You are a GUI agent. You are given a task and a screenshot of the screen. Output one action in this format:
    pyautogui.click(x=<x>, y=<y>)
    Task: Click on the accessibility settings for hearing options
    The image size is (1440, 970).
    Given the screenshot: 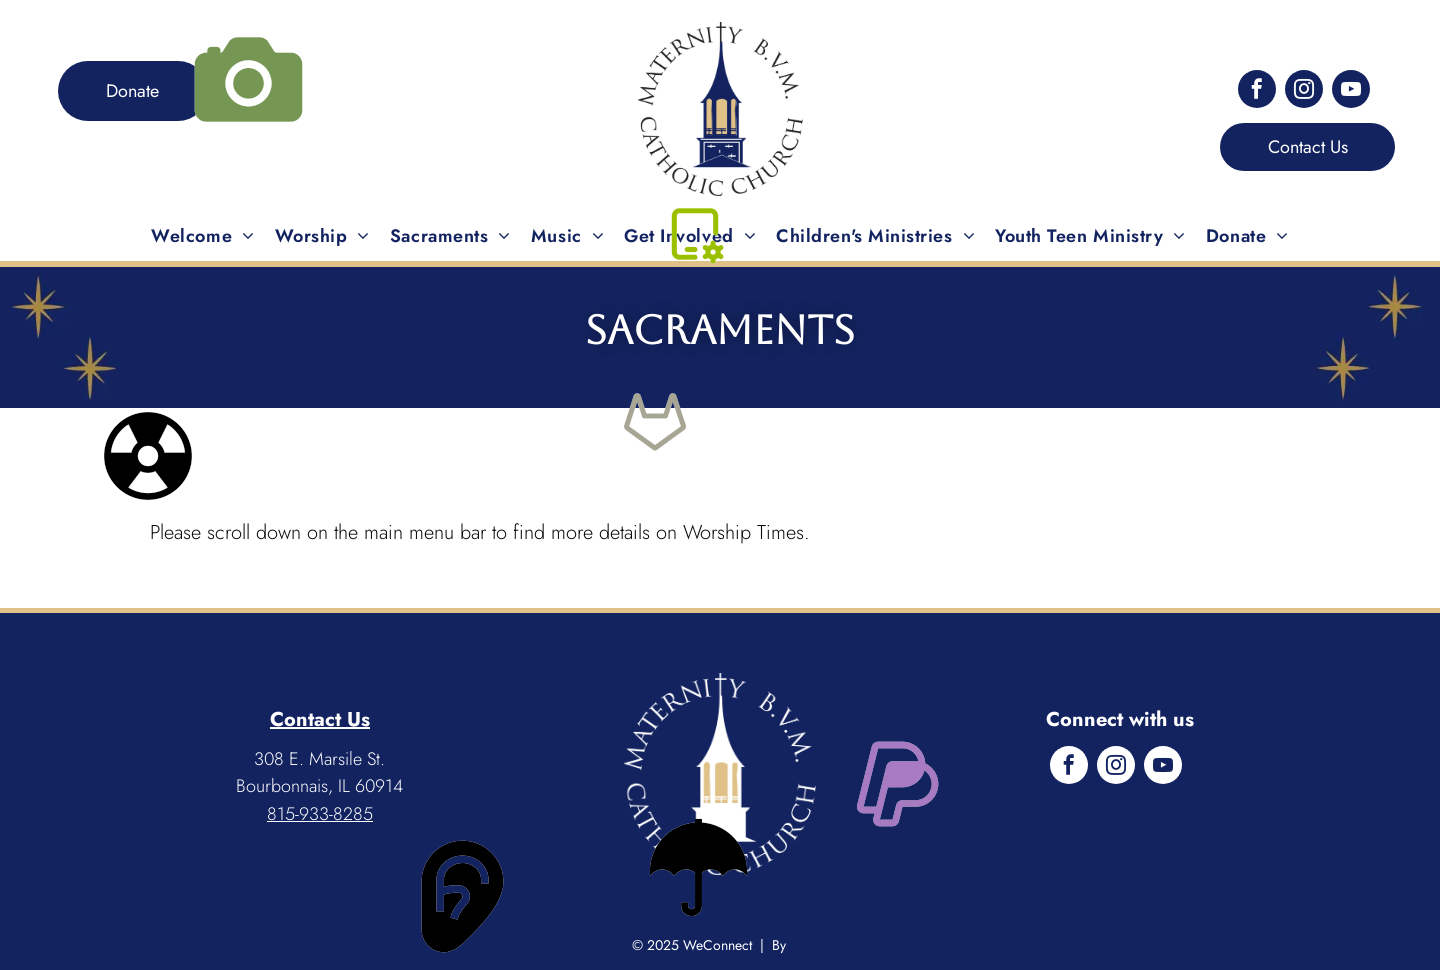 What is the action you would take?
    pyautogui.click(x=462, y=896)
    